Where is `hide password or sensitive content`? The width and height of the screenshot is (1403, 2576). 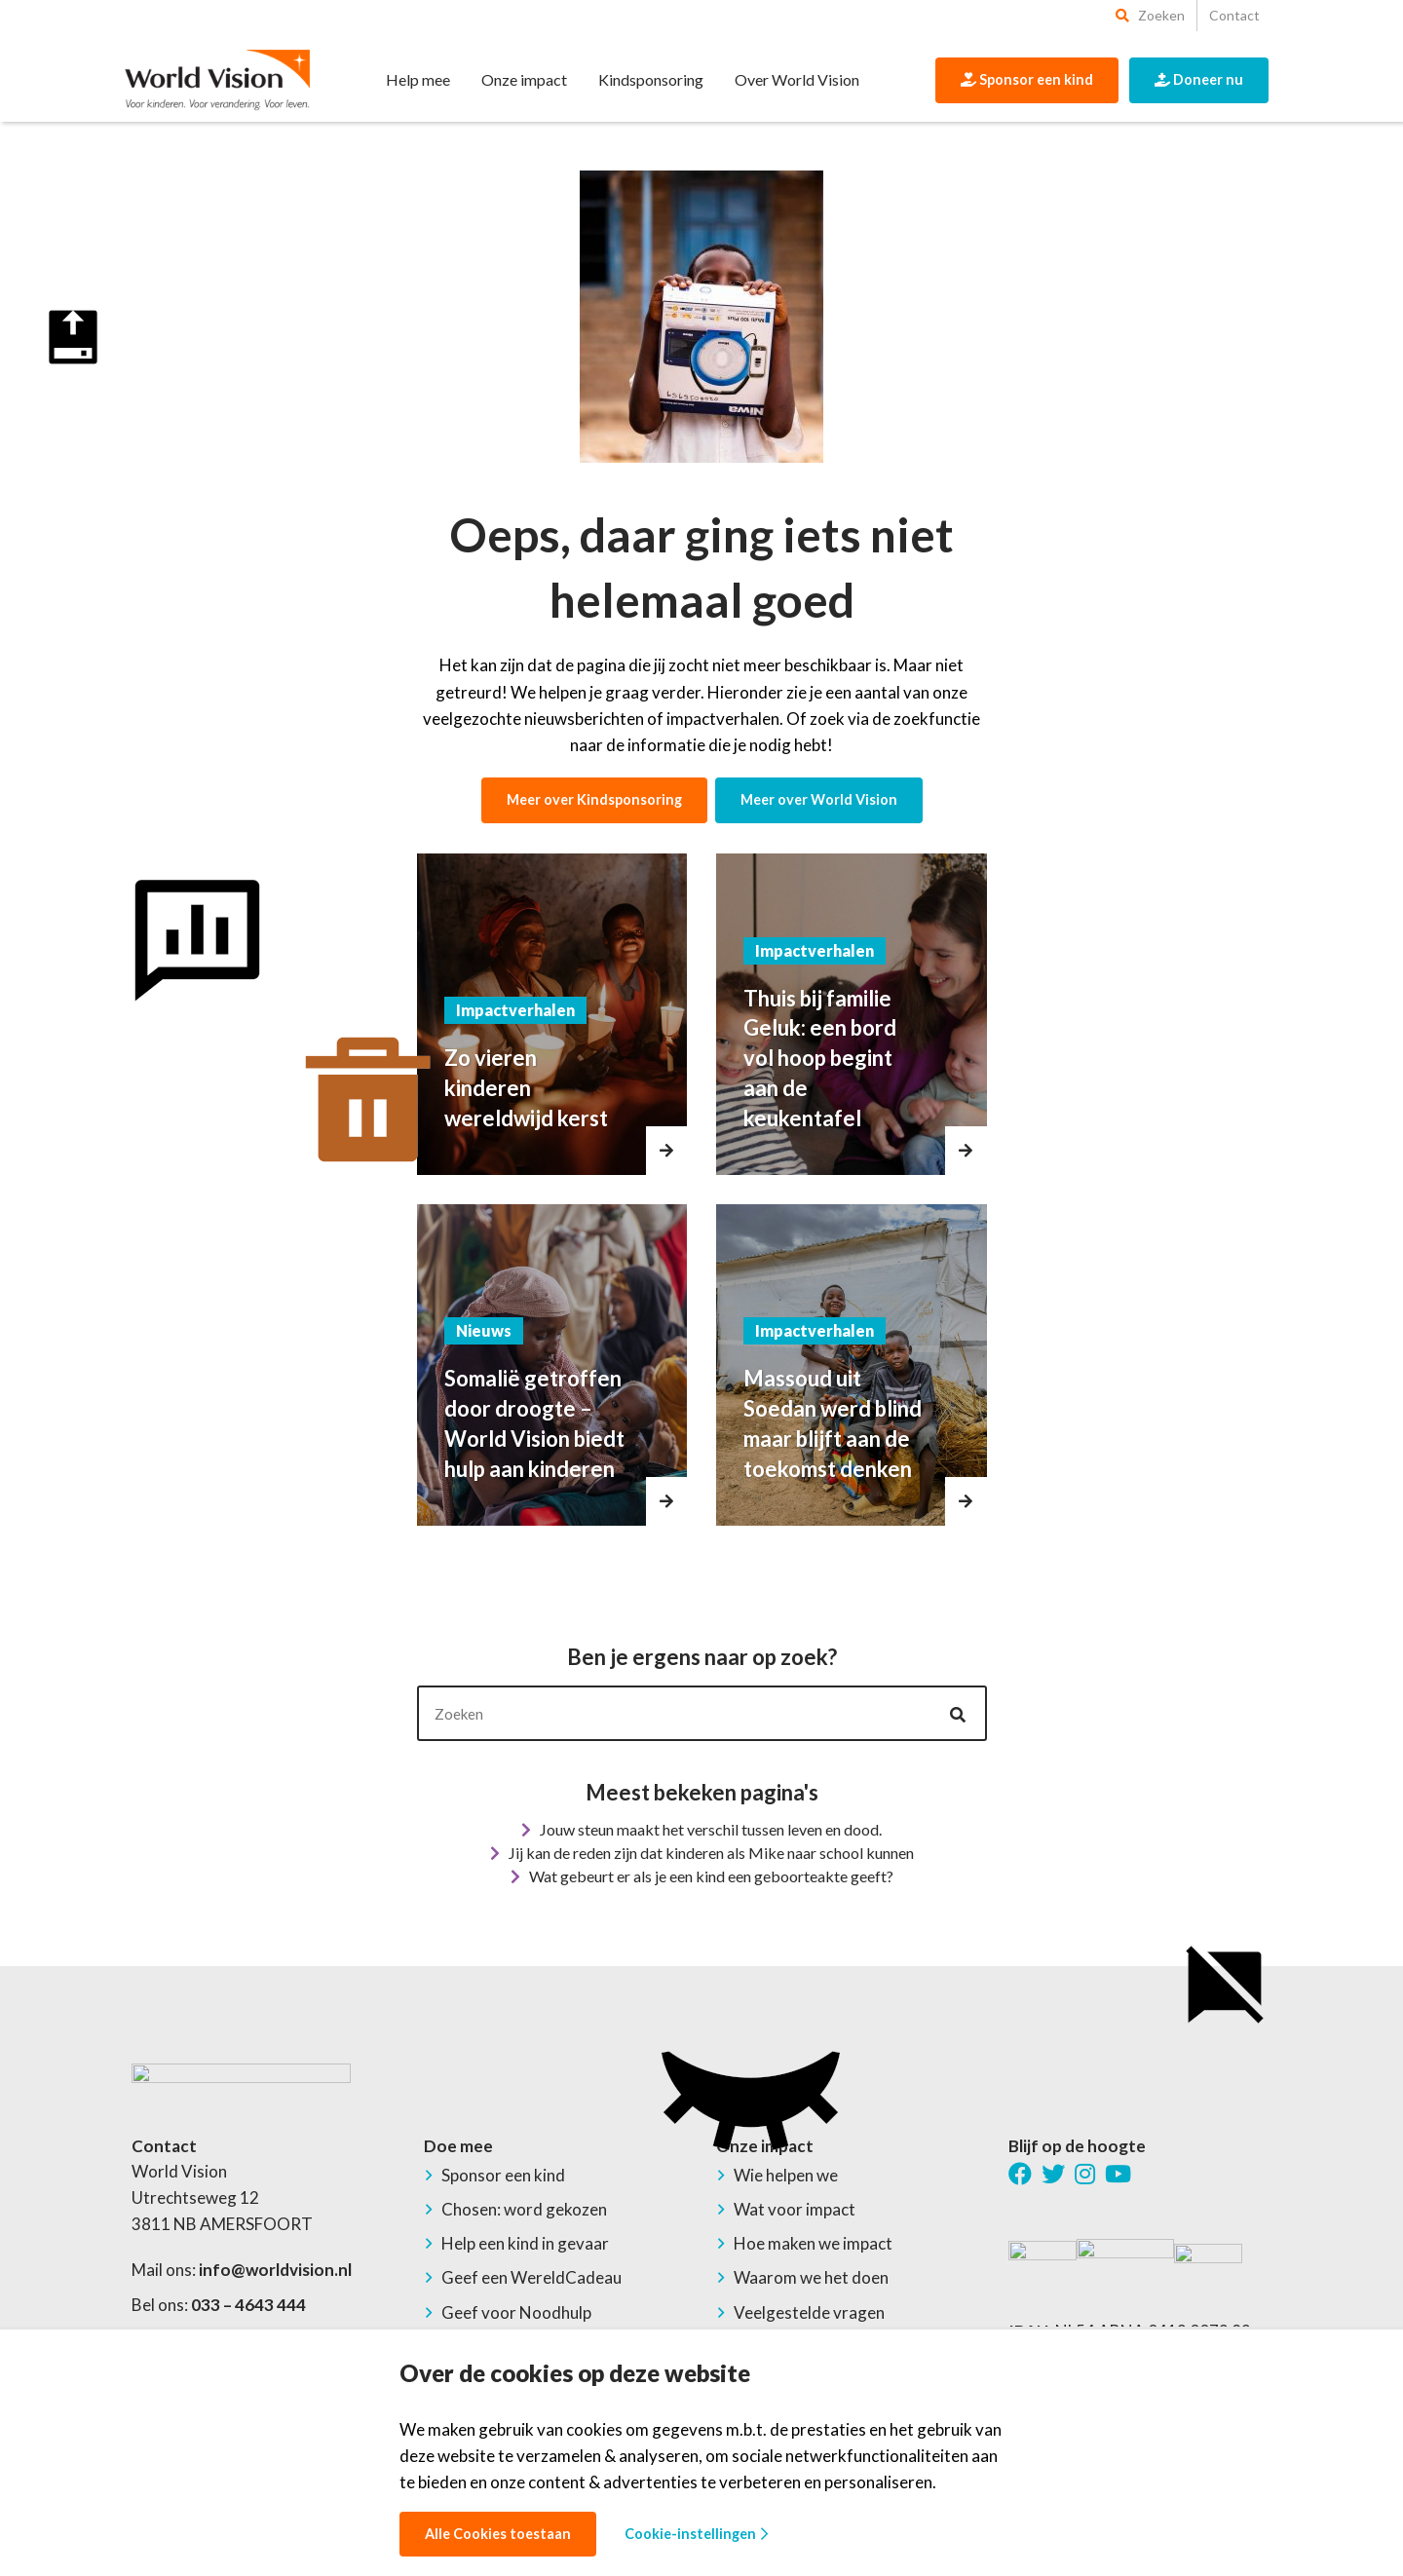 hide password or sensitive content is located at coordinates (750, 2094).